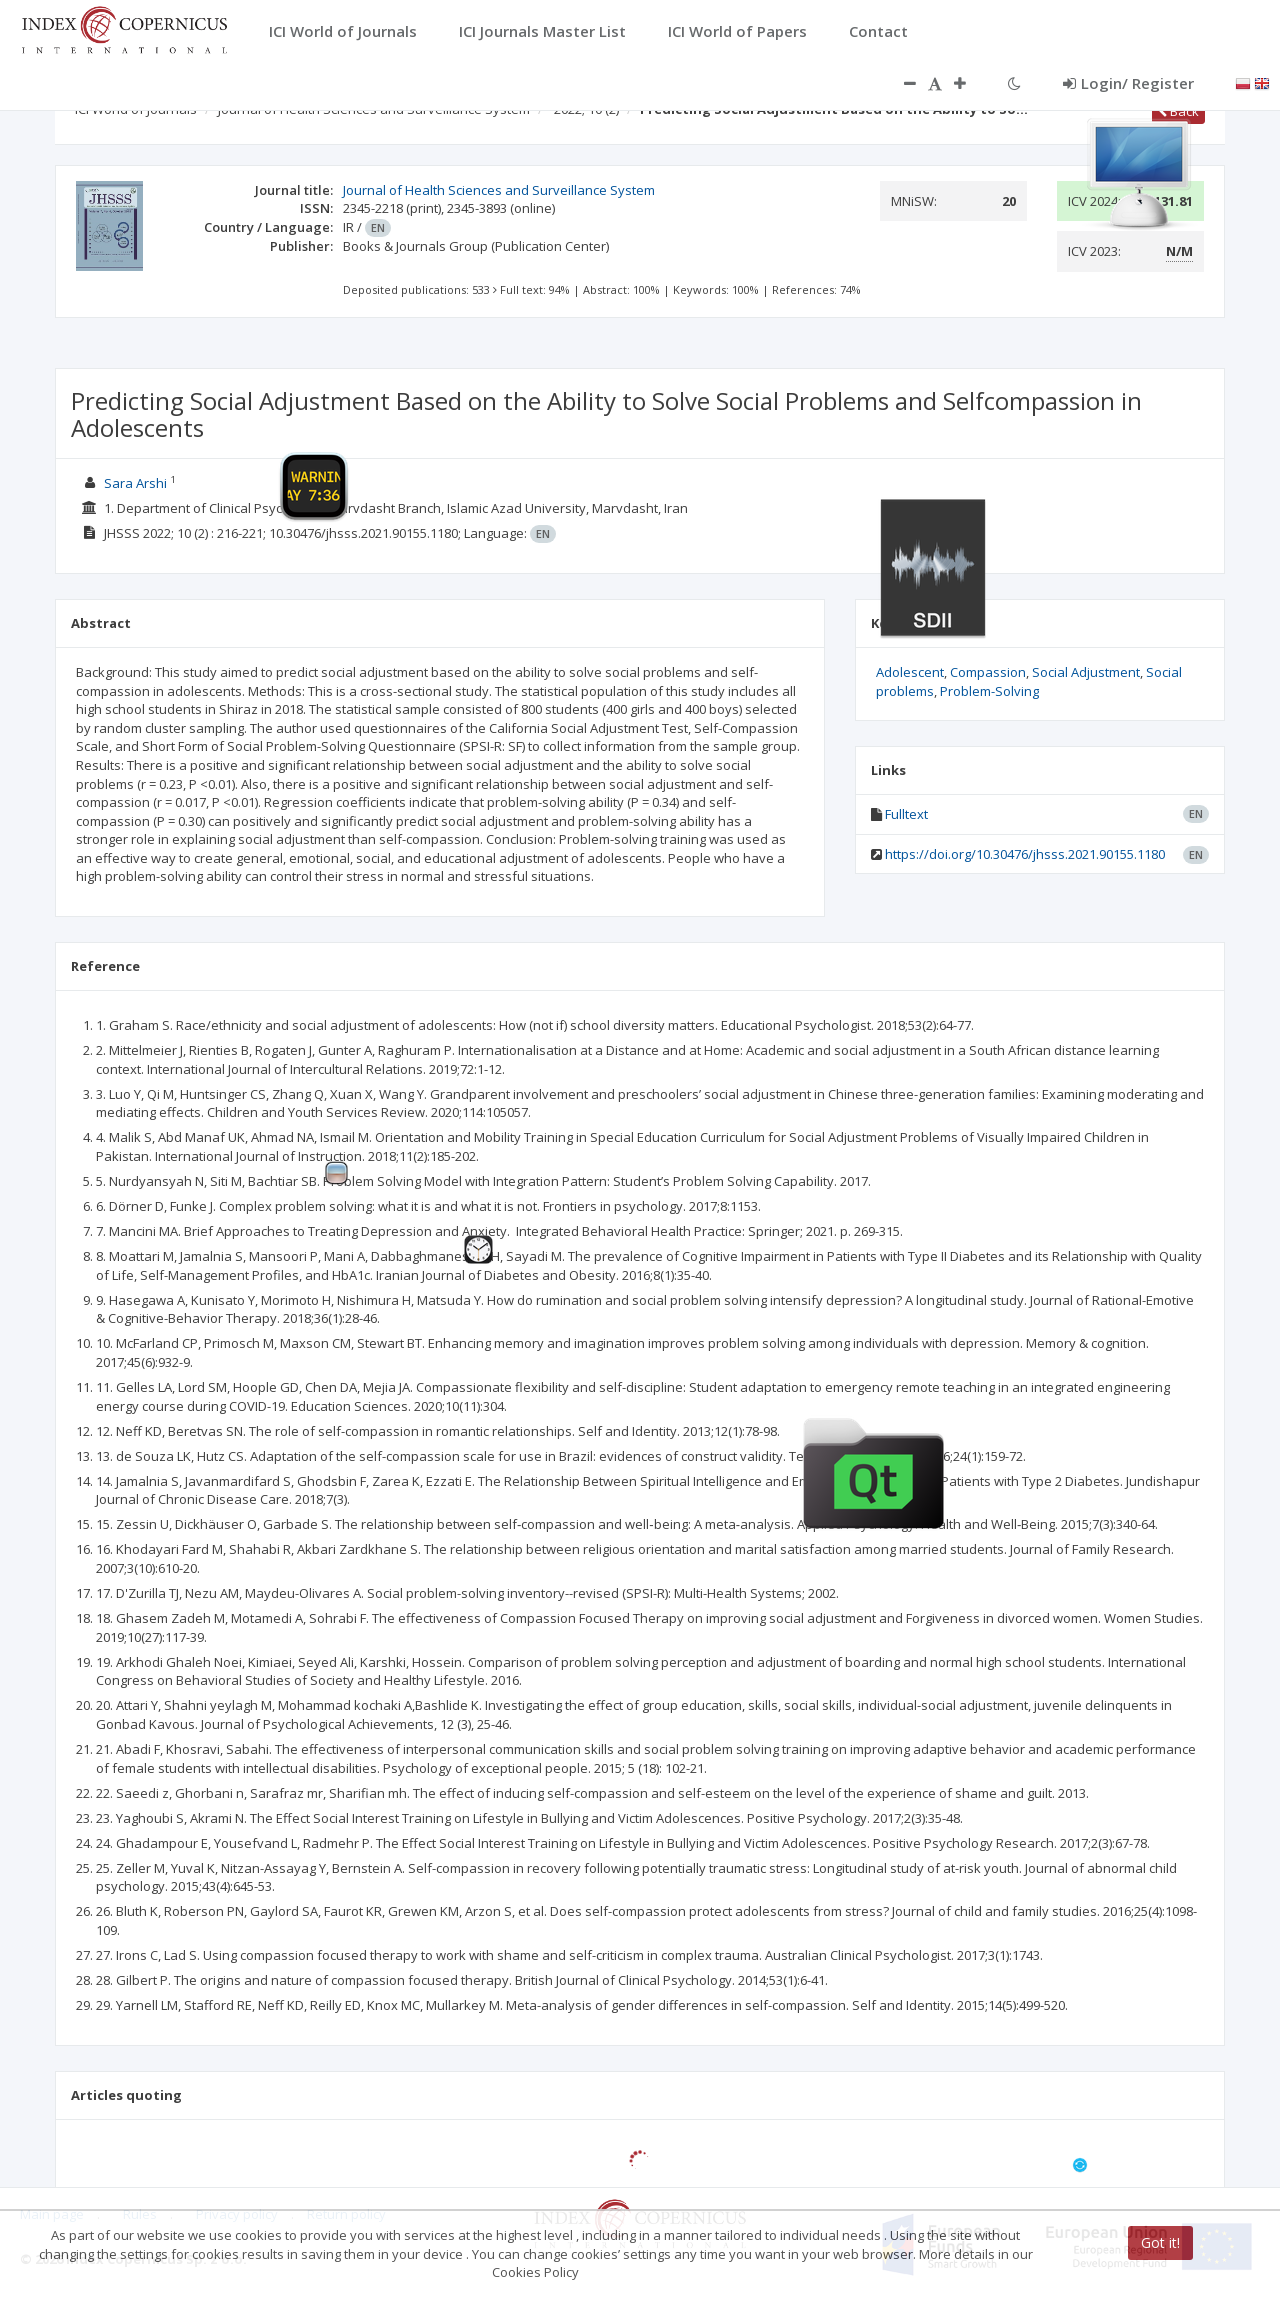 This screenshot has width=1280, height=2301. I want to click on open the console app to view system logs, so click(314, 486).